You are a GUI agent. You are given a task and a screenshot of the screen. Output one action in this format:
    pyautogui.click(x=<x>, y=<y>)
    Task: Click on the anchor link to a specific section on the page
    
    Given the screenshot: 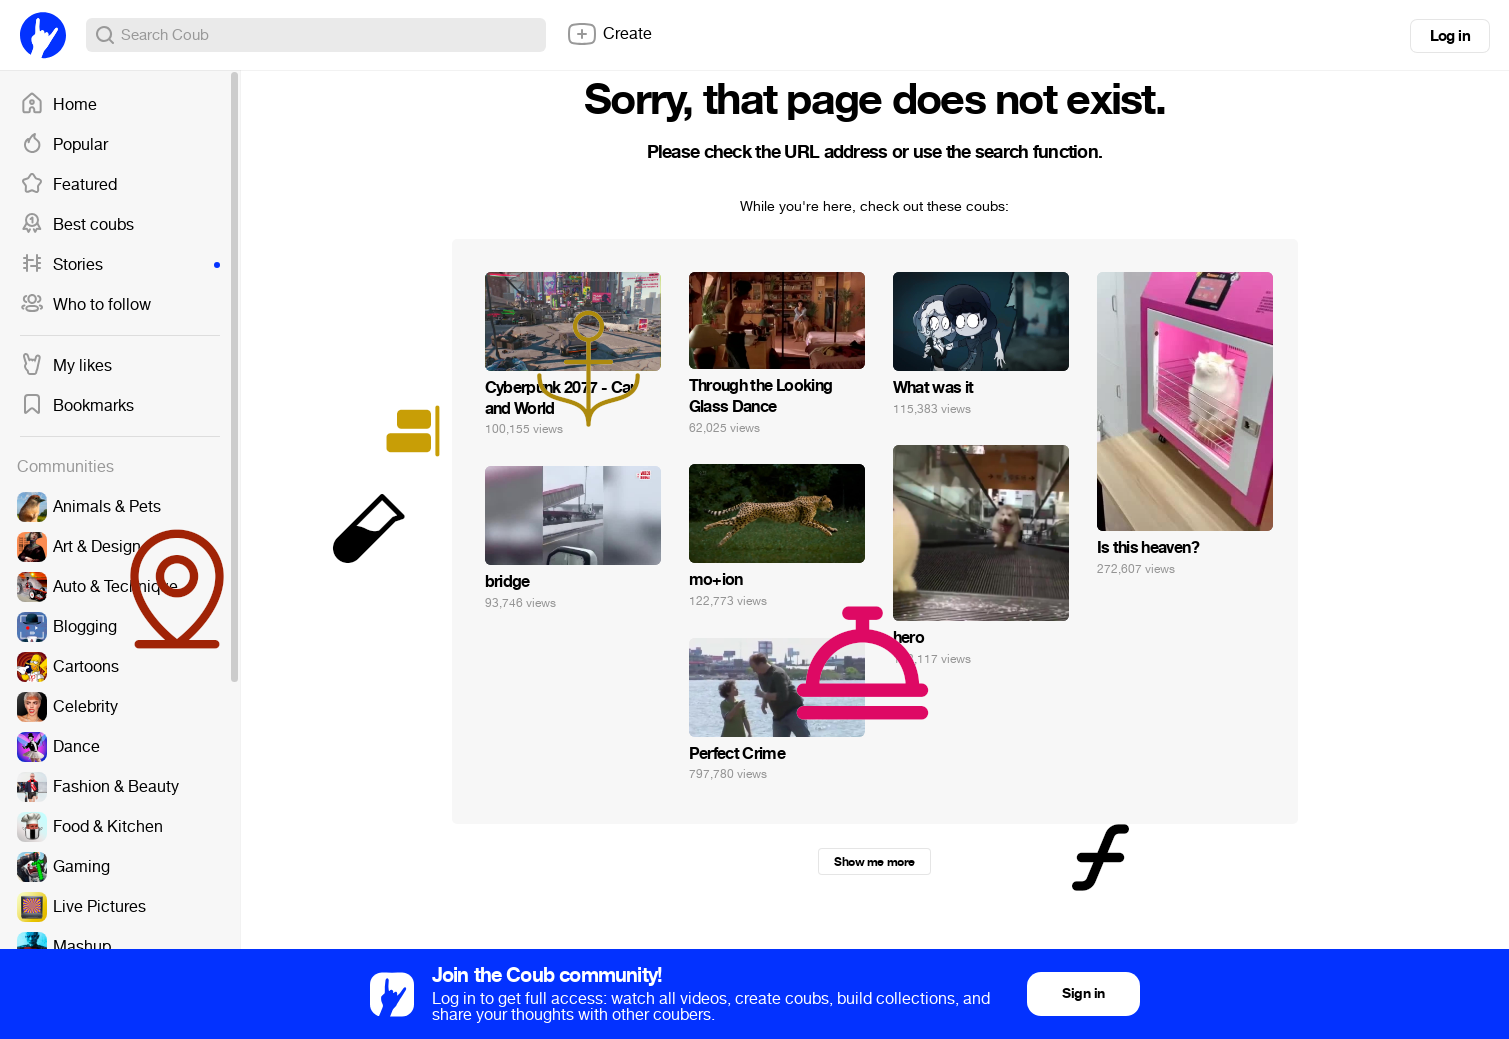 What is the action you would take?
    pyautogui.click(x=588, y=366)
    